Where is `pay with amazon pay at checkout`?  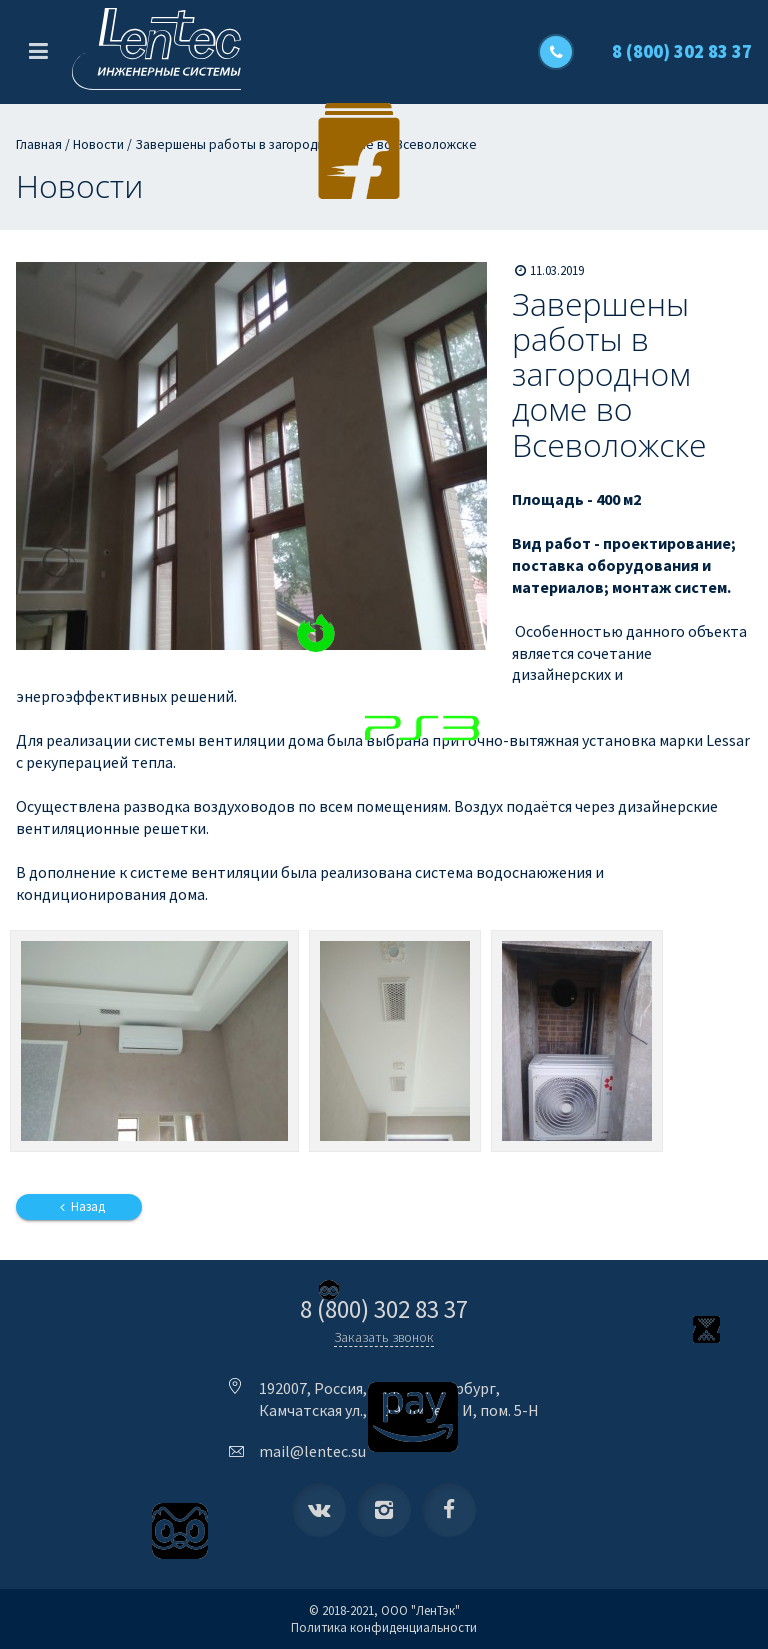
pay with amazon pay at checkout is located at coordinates (413, 1417).